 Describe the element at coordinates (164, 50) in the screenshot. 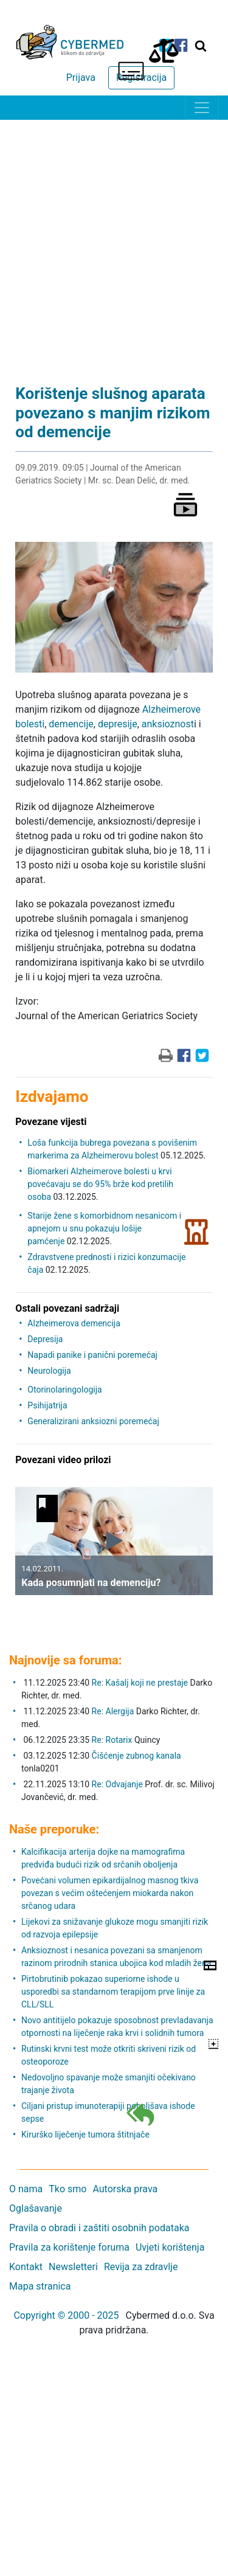

I see `indicates an imbalanced or unequal comparison` at that location.